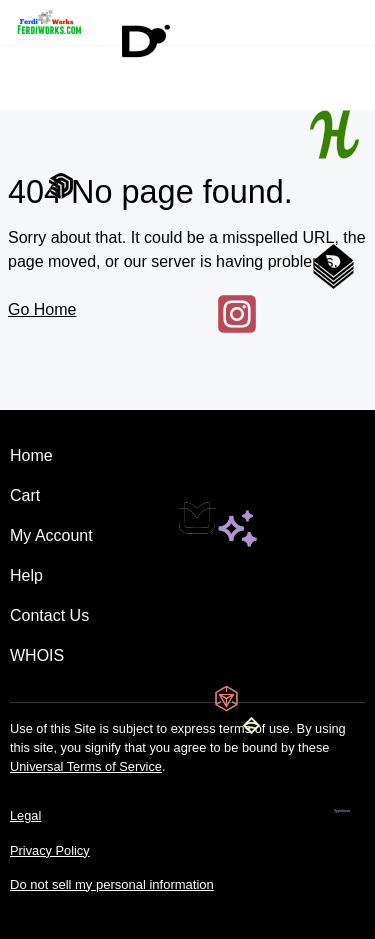  I want to click on Typeform logo, so click(342, 811).